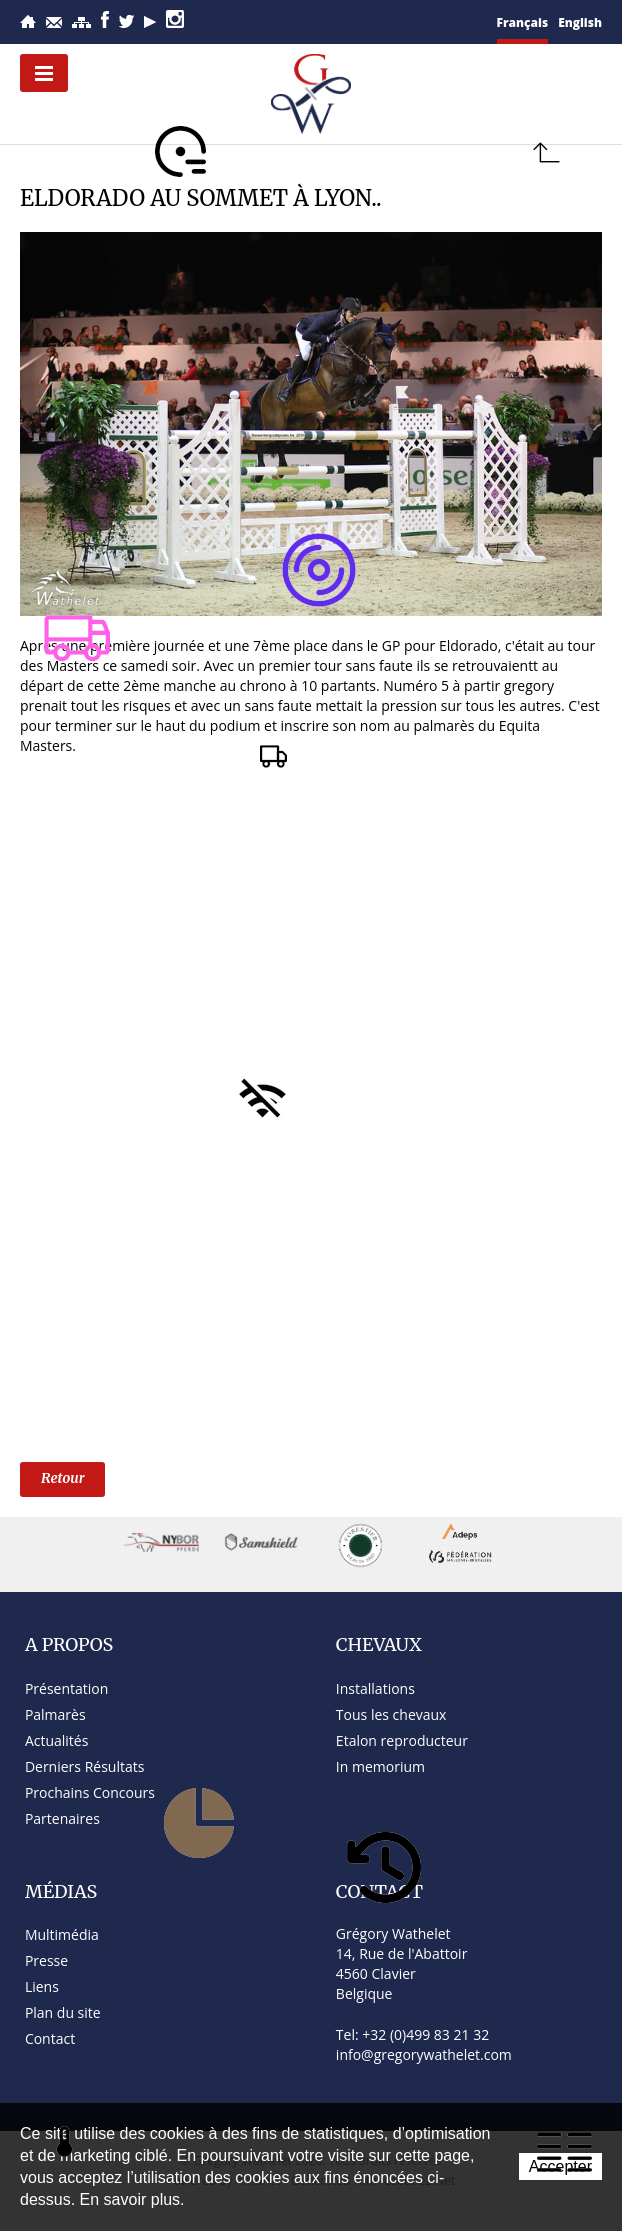 The image size is (622, 2231). Describe the element at coordinates (64, 2141) in the screenshot. I see `adjust temperature settings` at that location.